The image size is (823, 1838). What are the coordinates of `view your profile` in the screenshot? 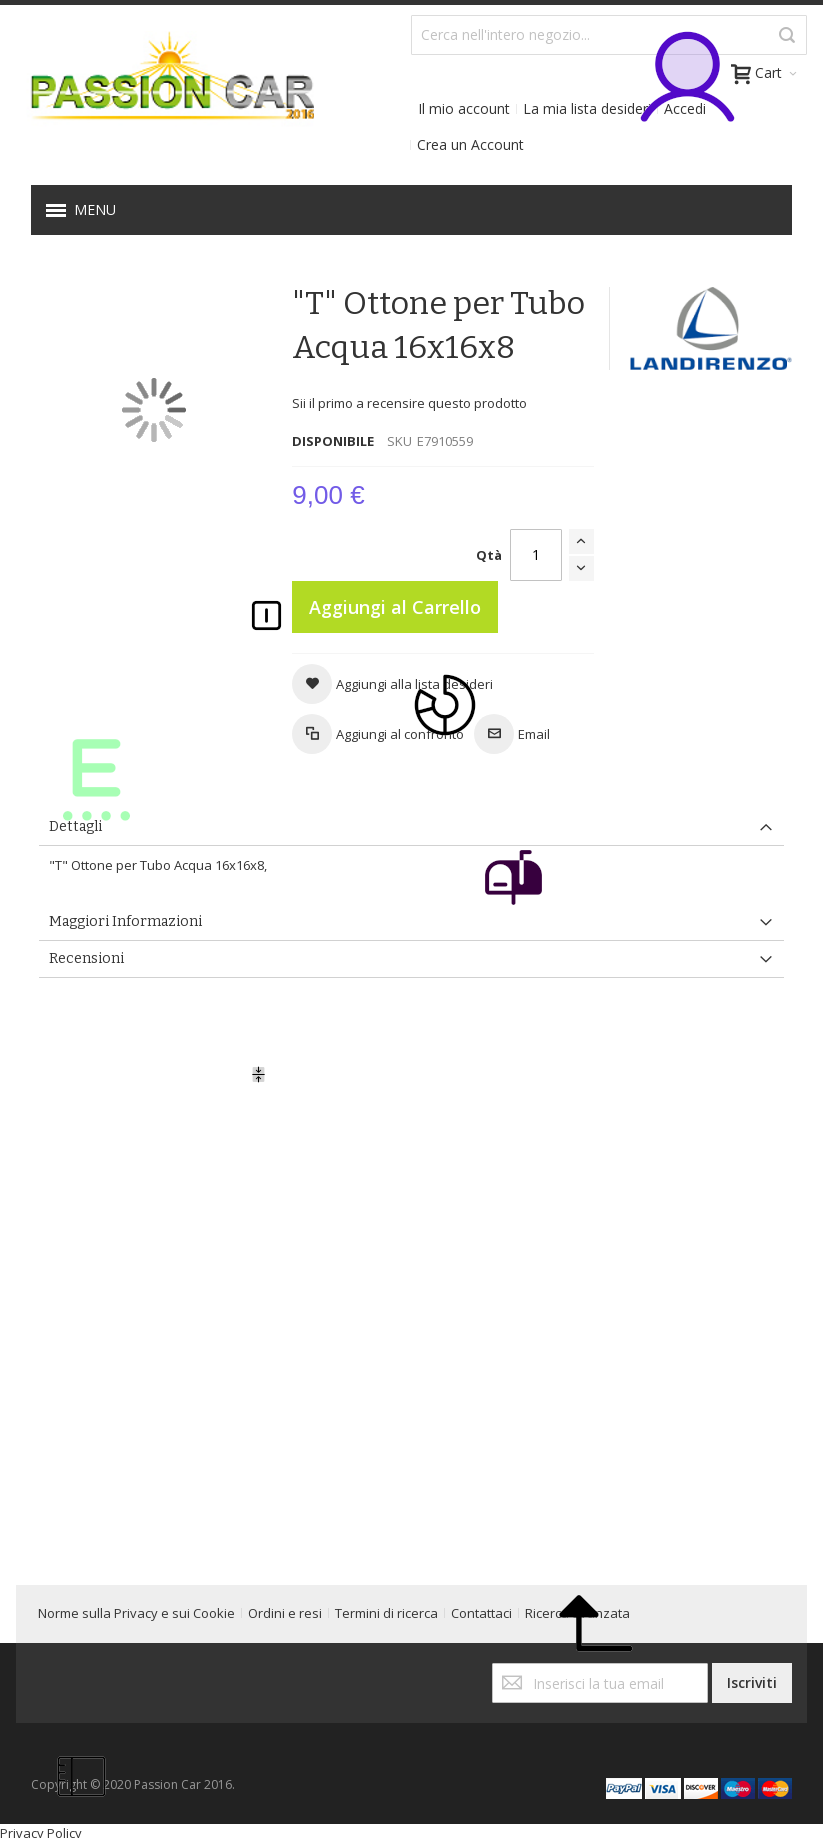 It's located at (687, 78).